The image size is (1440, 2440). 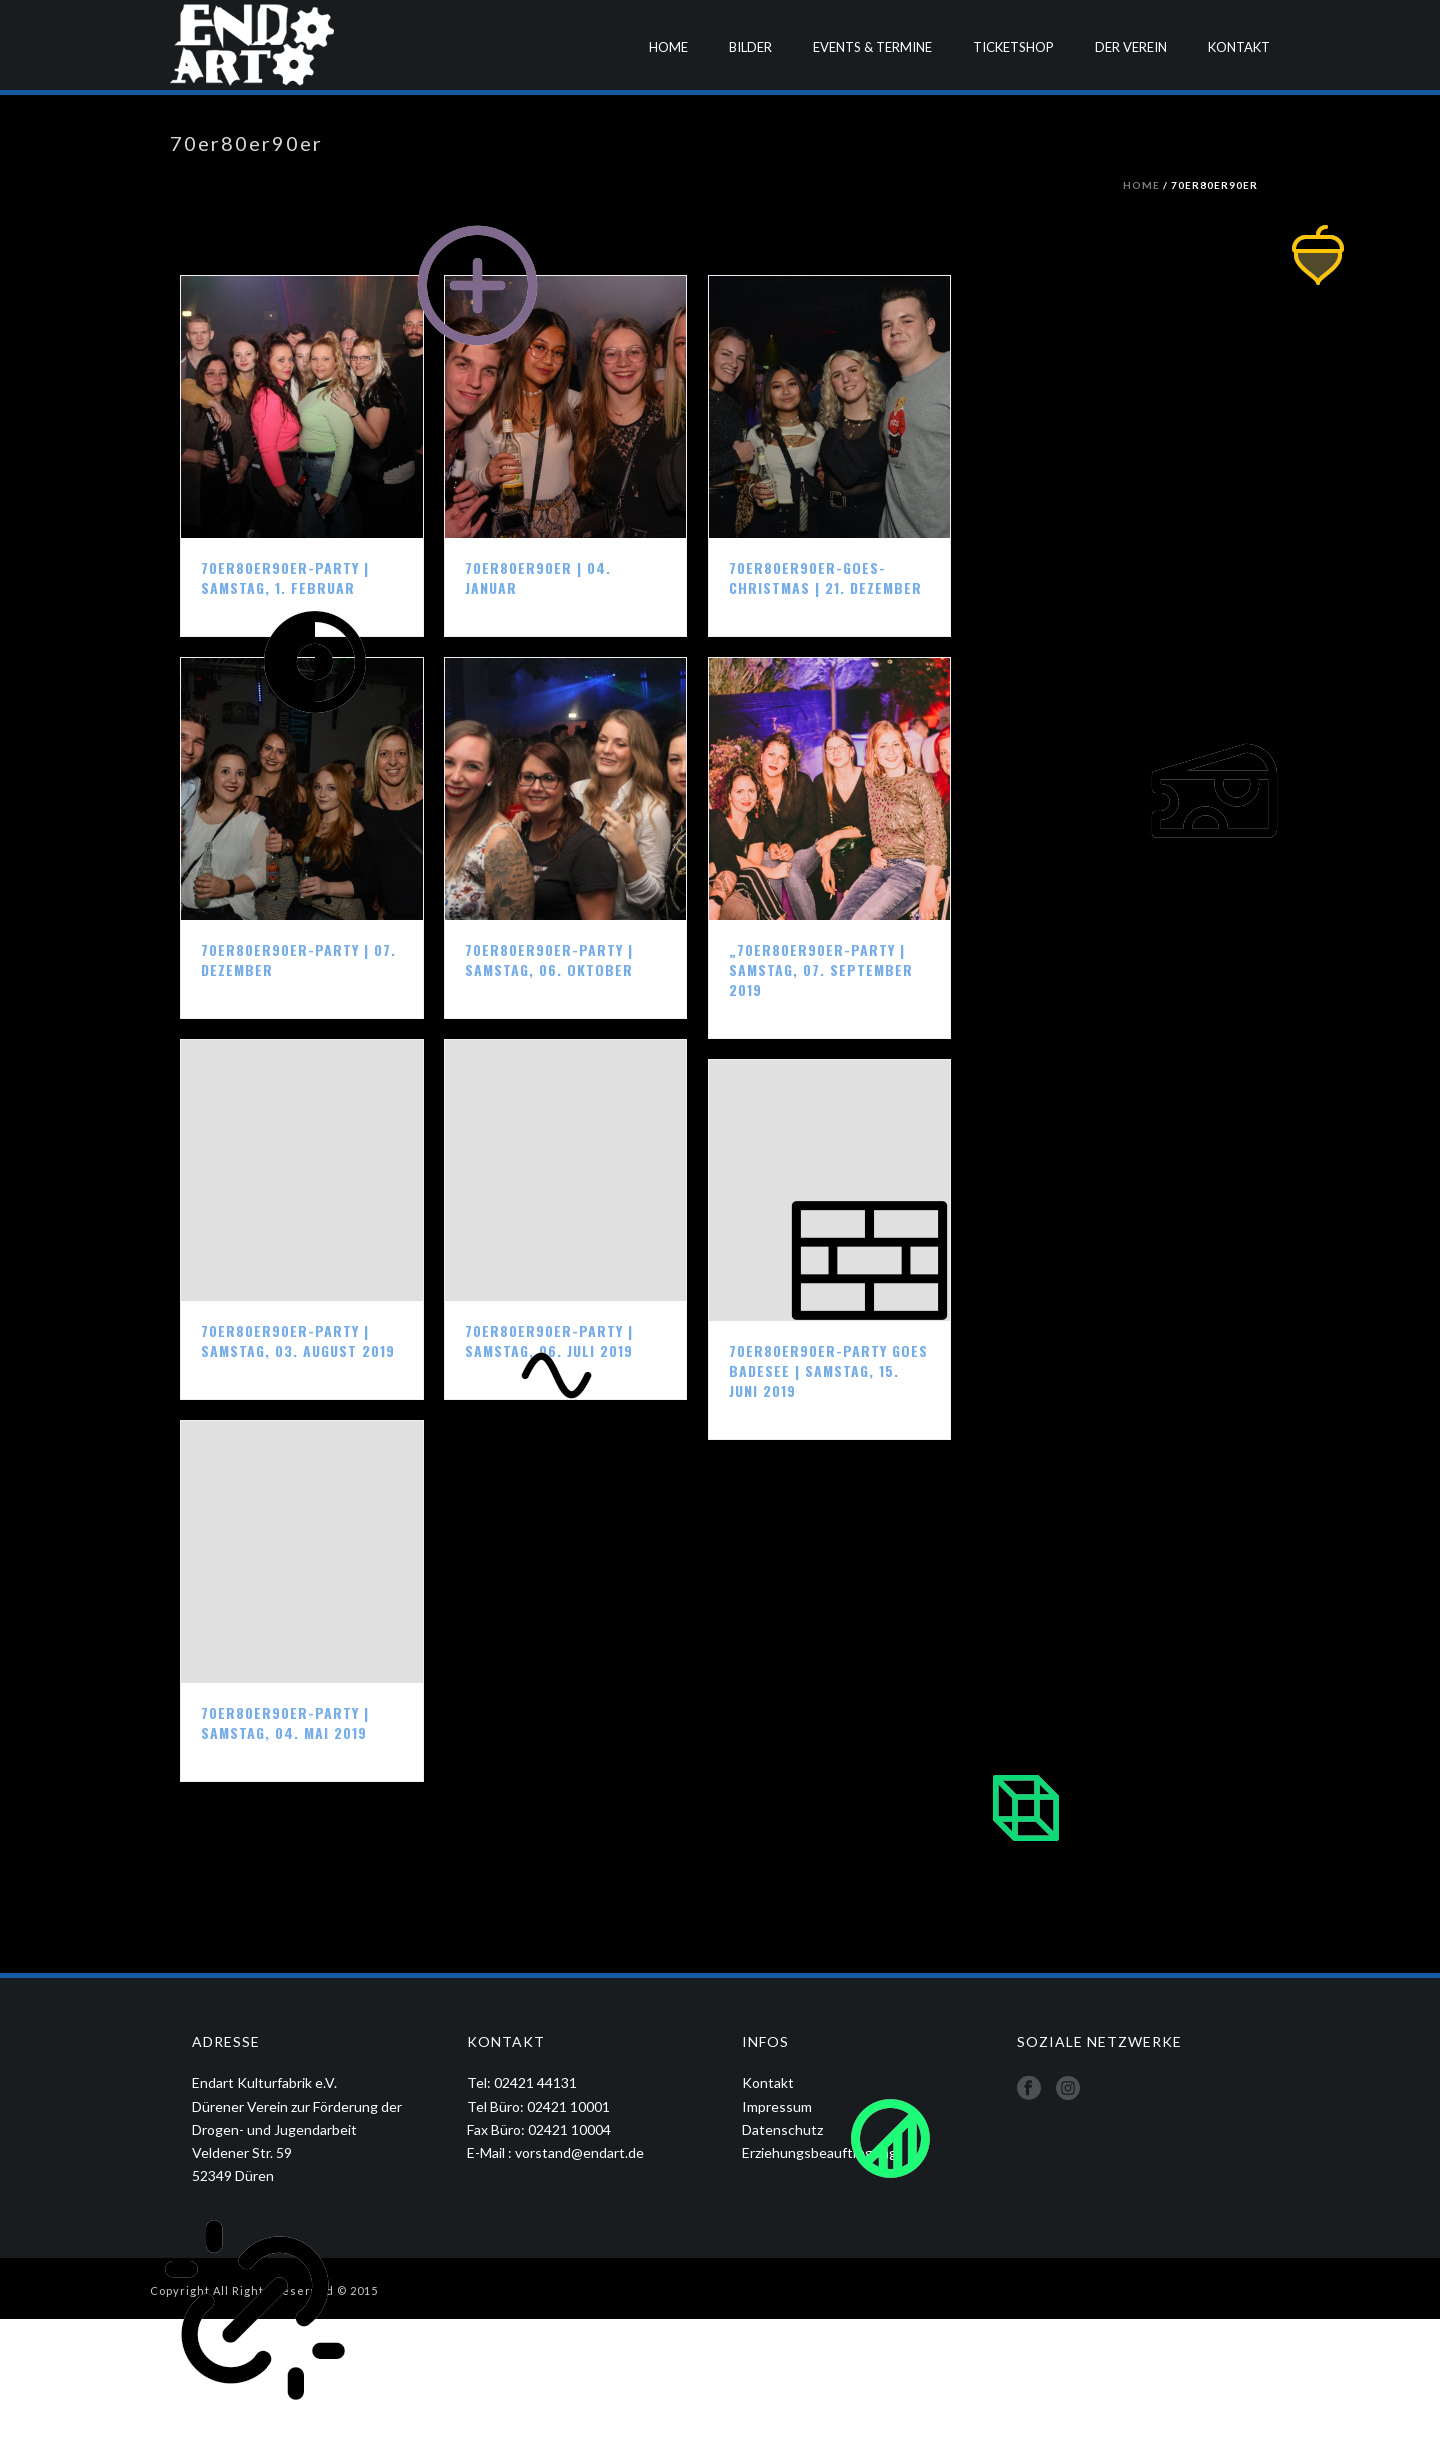 I want to click on audio or sound wave visualization, so click(x=556, y=1375).